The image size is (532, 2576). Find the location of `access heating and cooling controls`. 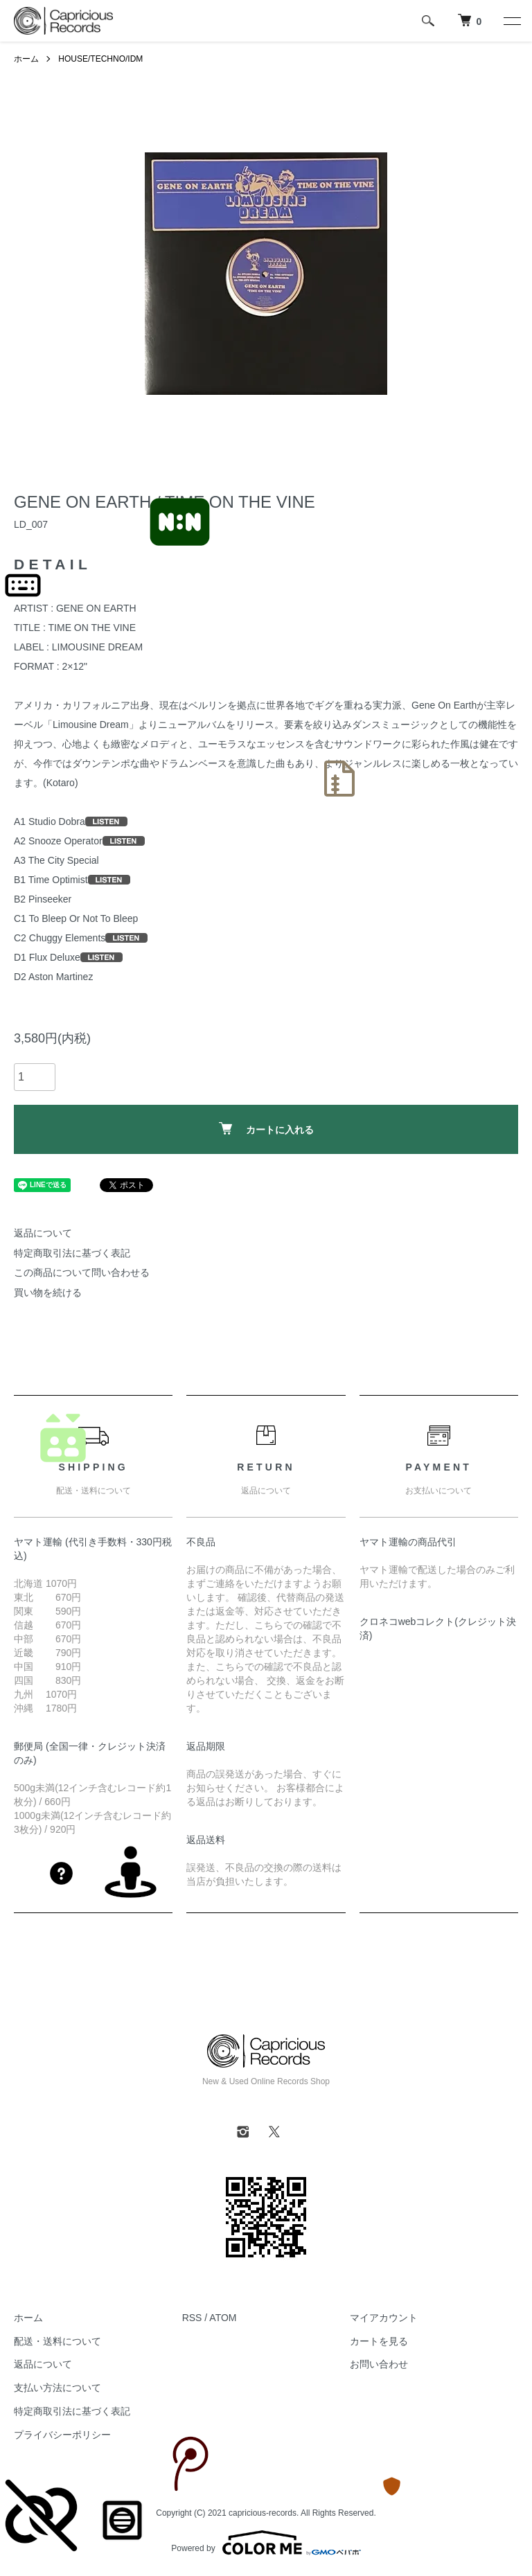

access heating and cooling controls is located at coordinates (122, 2520).